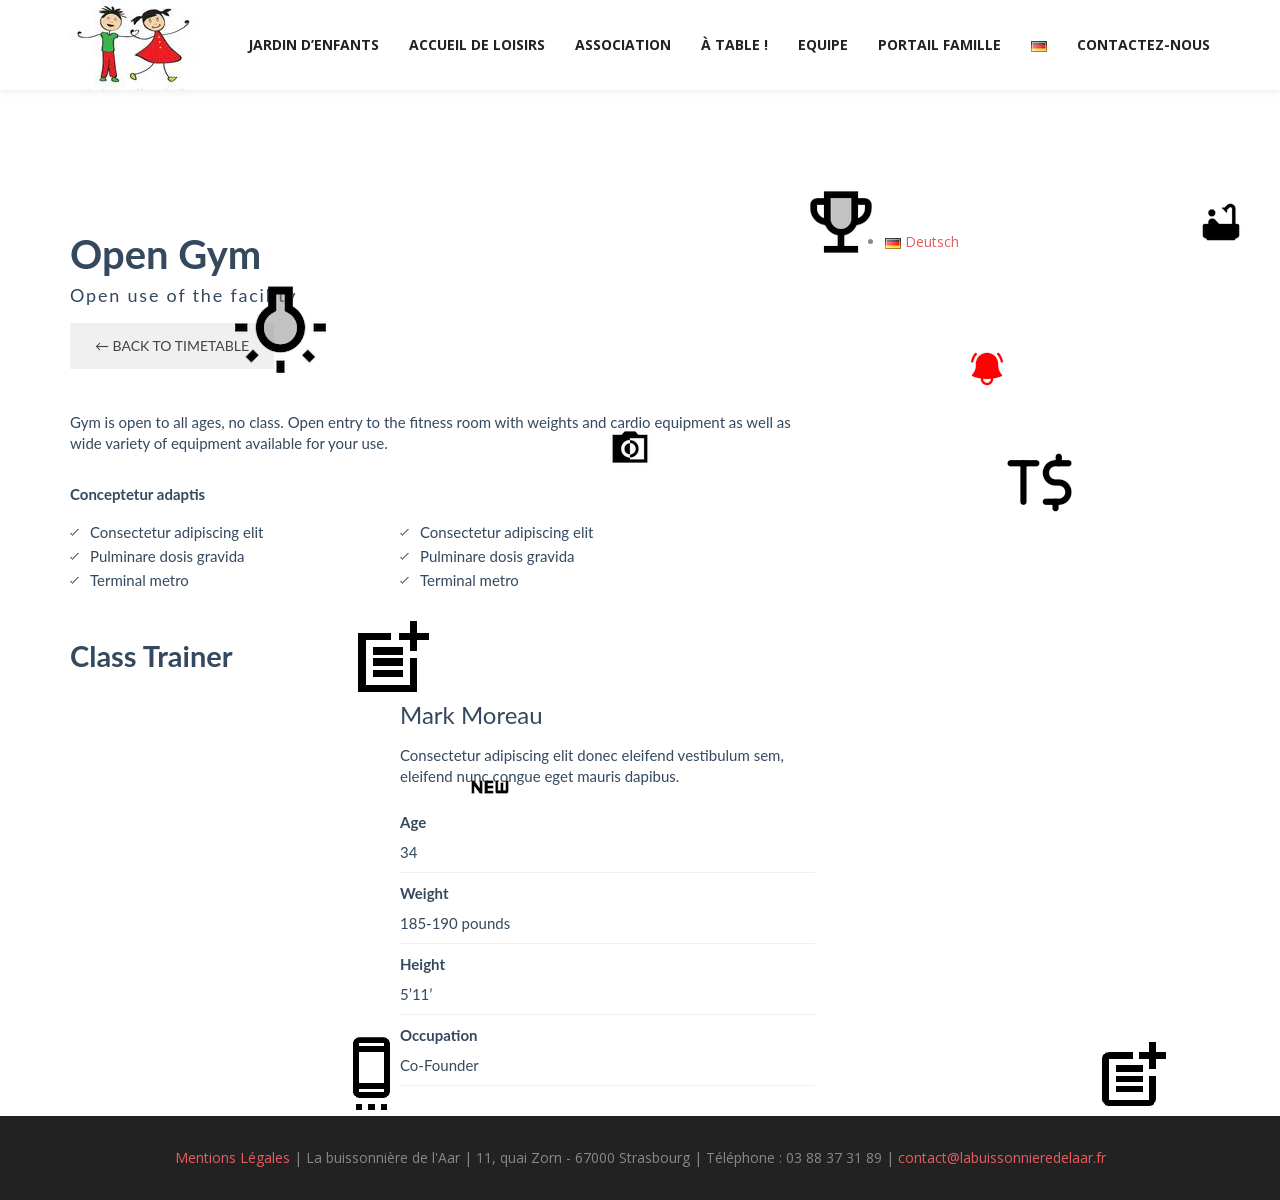 This screenshot has width=1280, height=1200. What do you see at coordinates (1221, 222) in the screenshot?
I see `indicates bathroom amenities available` at bounding box center [1221, 222].